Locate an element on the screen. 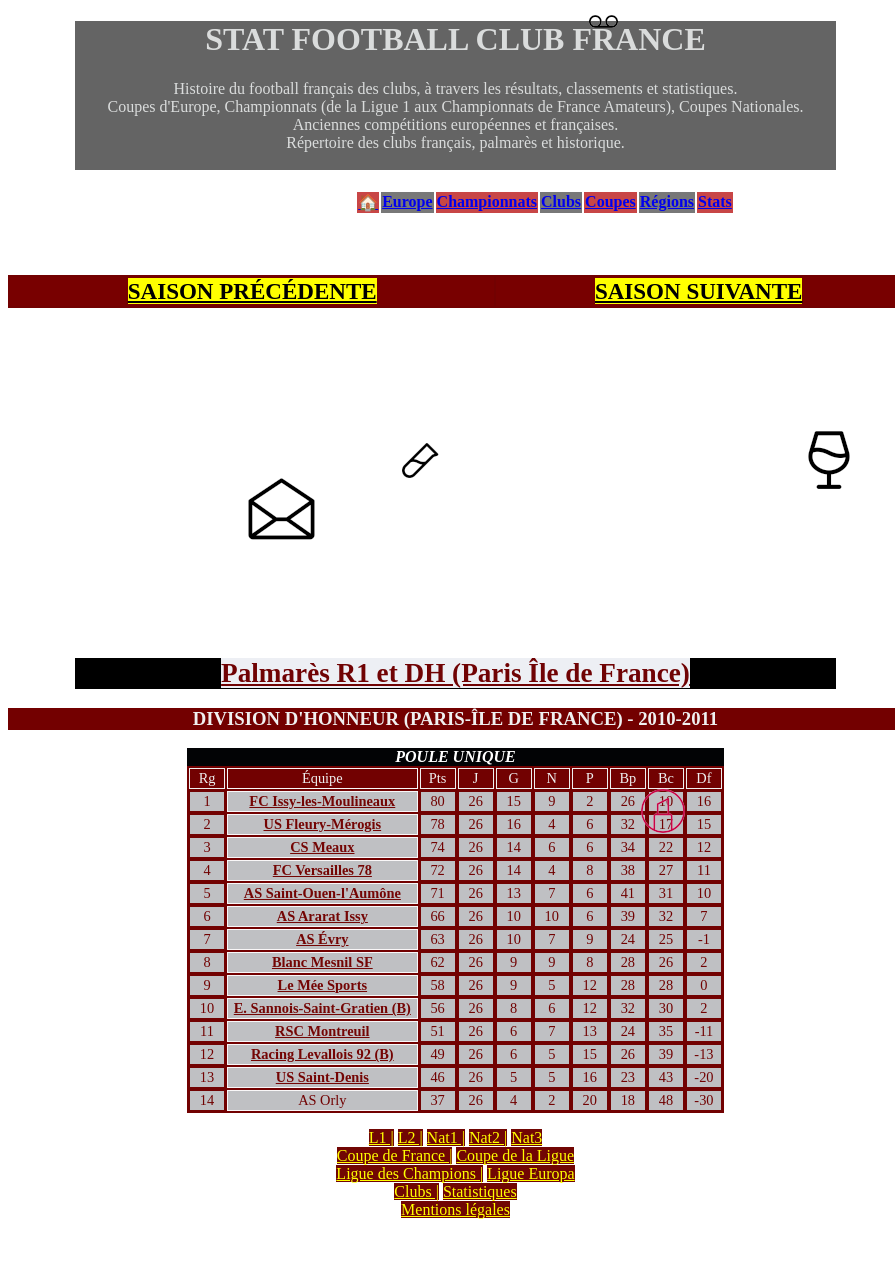  highlight or mark selected text is located at coordinates (663, 811).